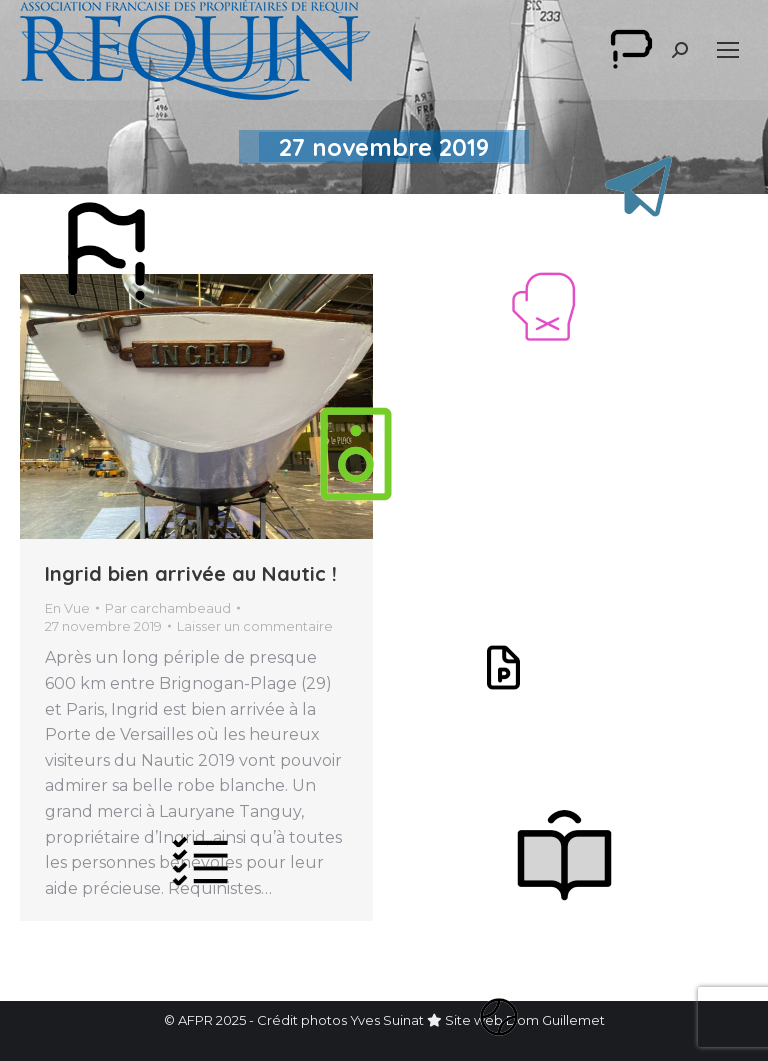 This screenshot has width=768, height=1061. What do you see at coordinates (545, 308) in the screenshot?
I see `access boxing or combat sports content` at bounding box center [545, 308].